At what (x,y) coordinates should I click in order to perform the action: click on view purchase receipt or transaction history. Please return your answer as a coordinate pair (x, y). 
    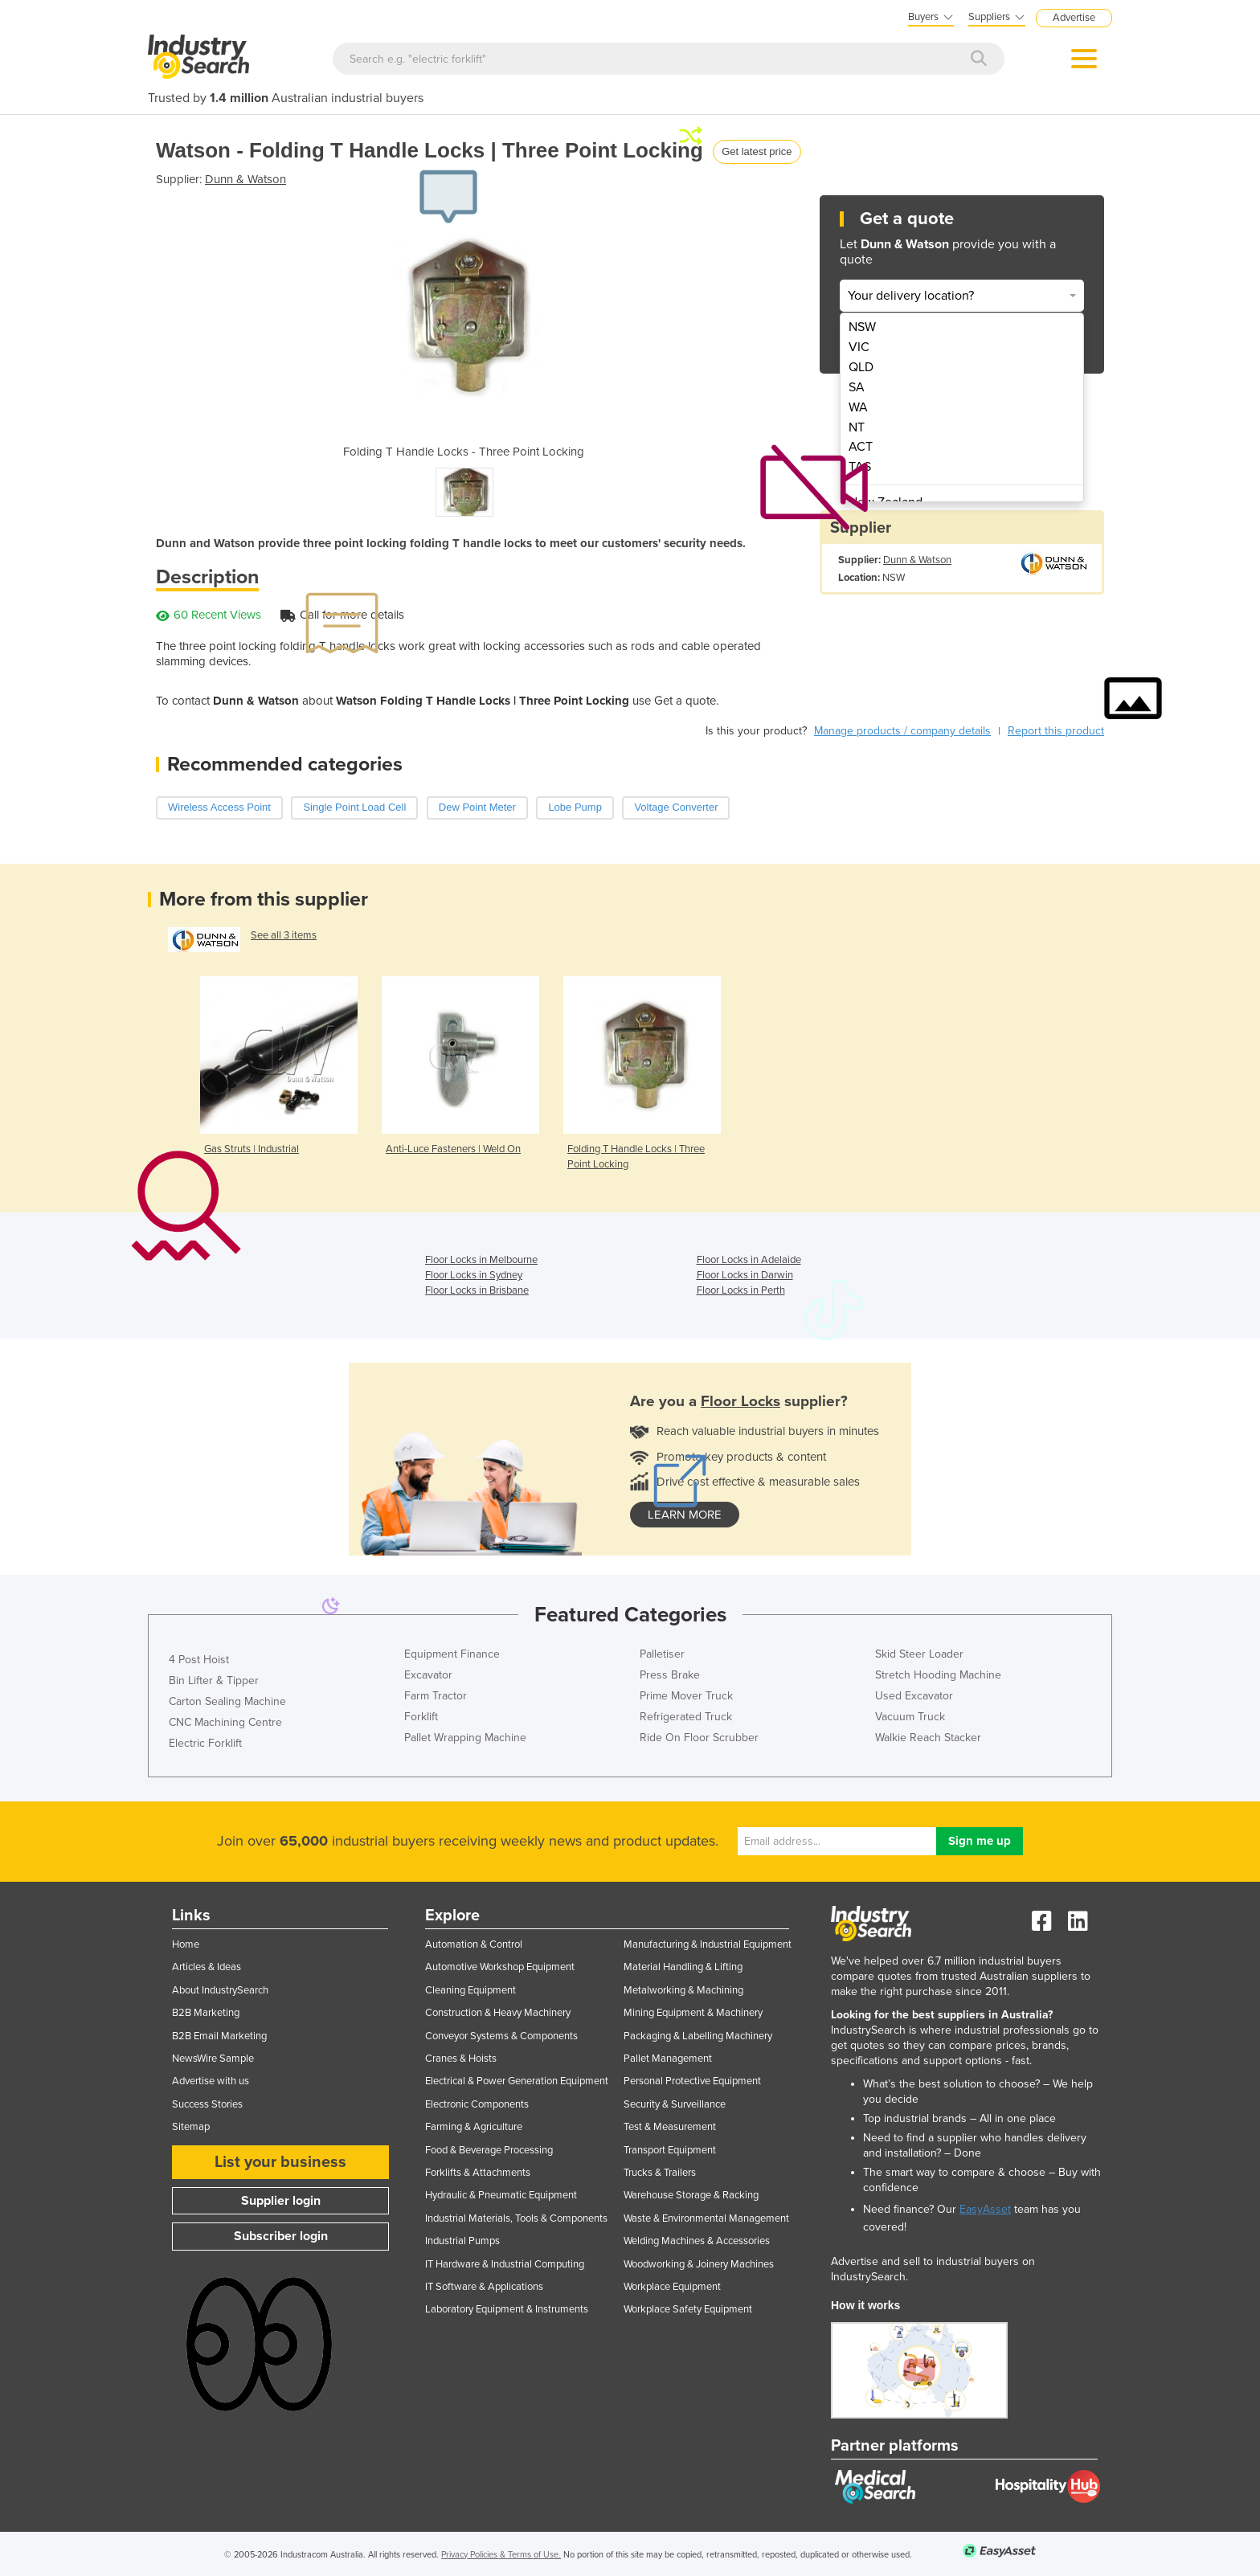
    Looking at the image, I should click on (342, 623).